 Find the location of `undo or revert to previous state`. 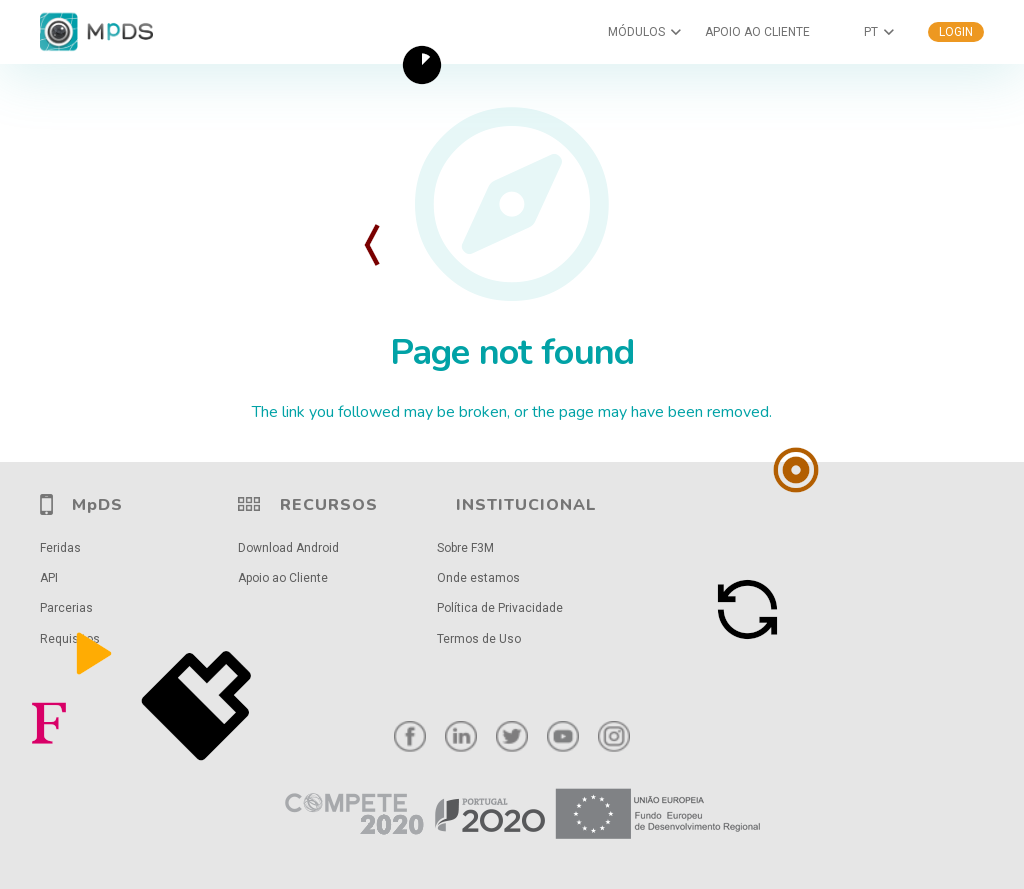

undo or revert to previous state is located at coordinates (747, 609).